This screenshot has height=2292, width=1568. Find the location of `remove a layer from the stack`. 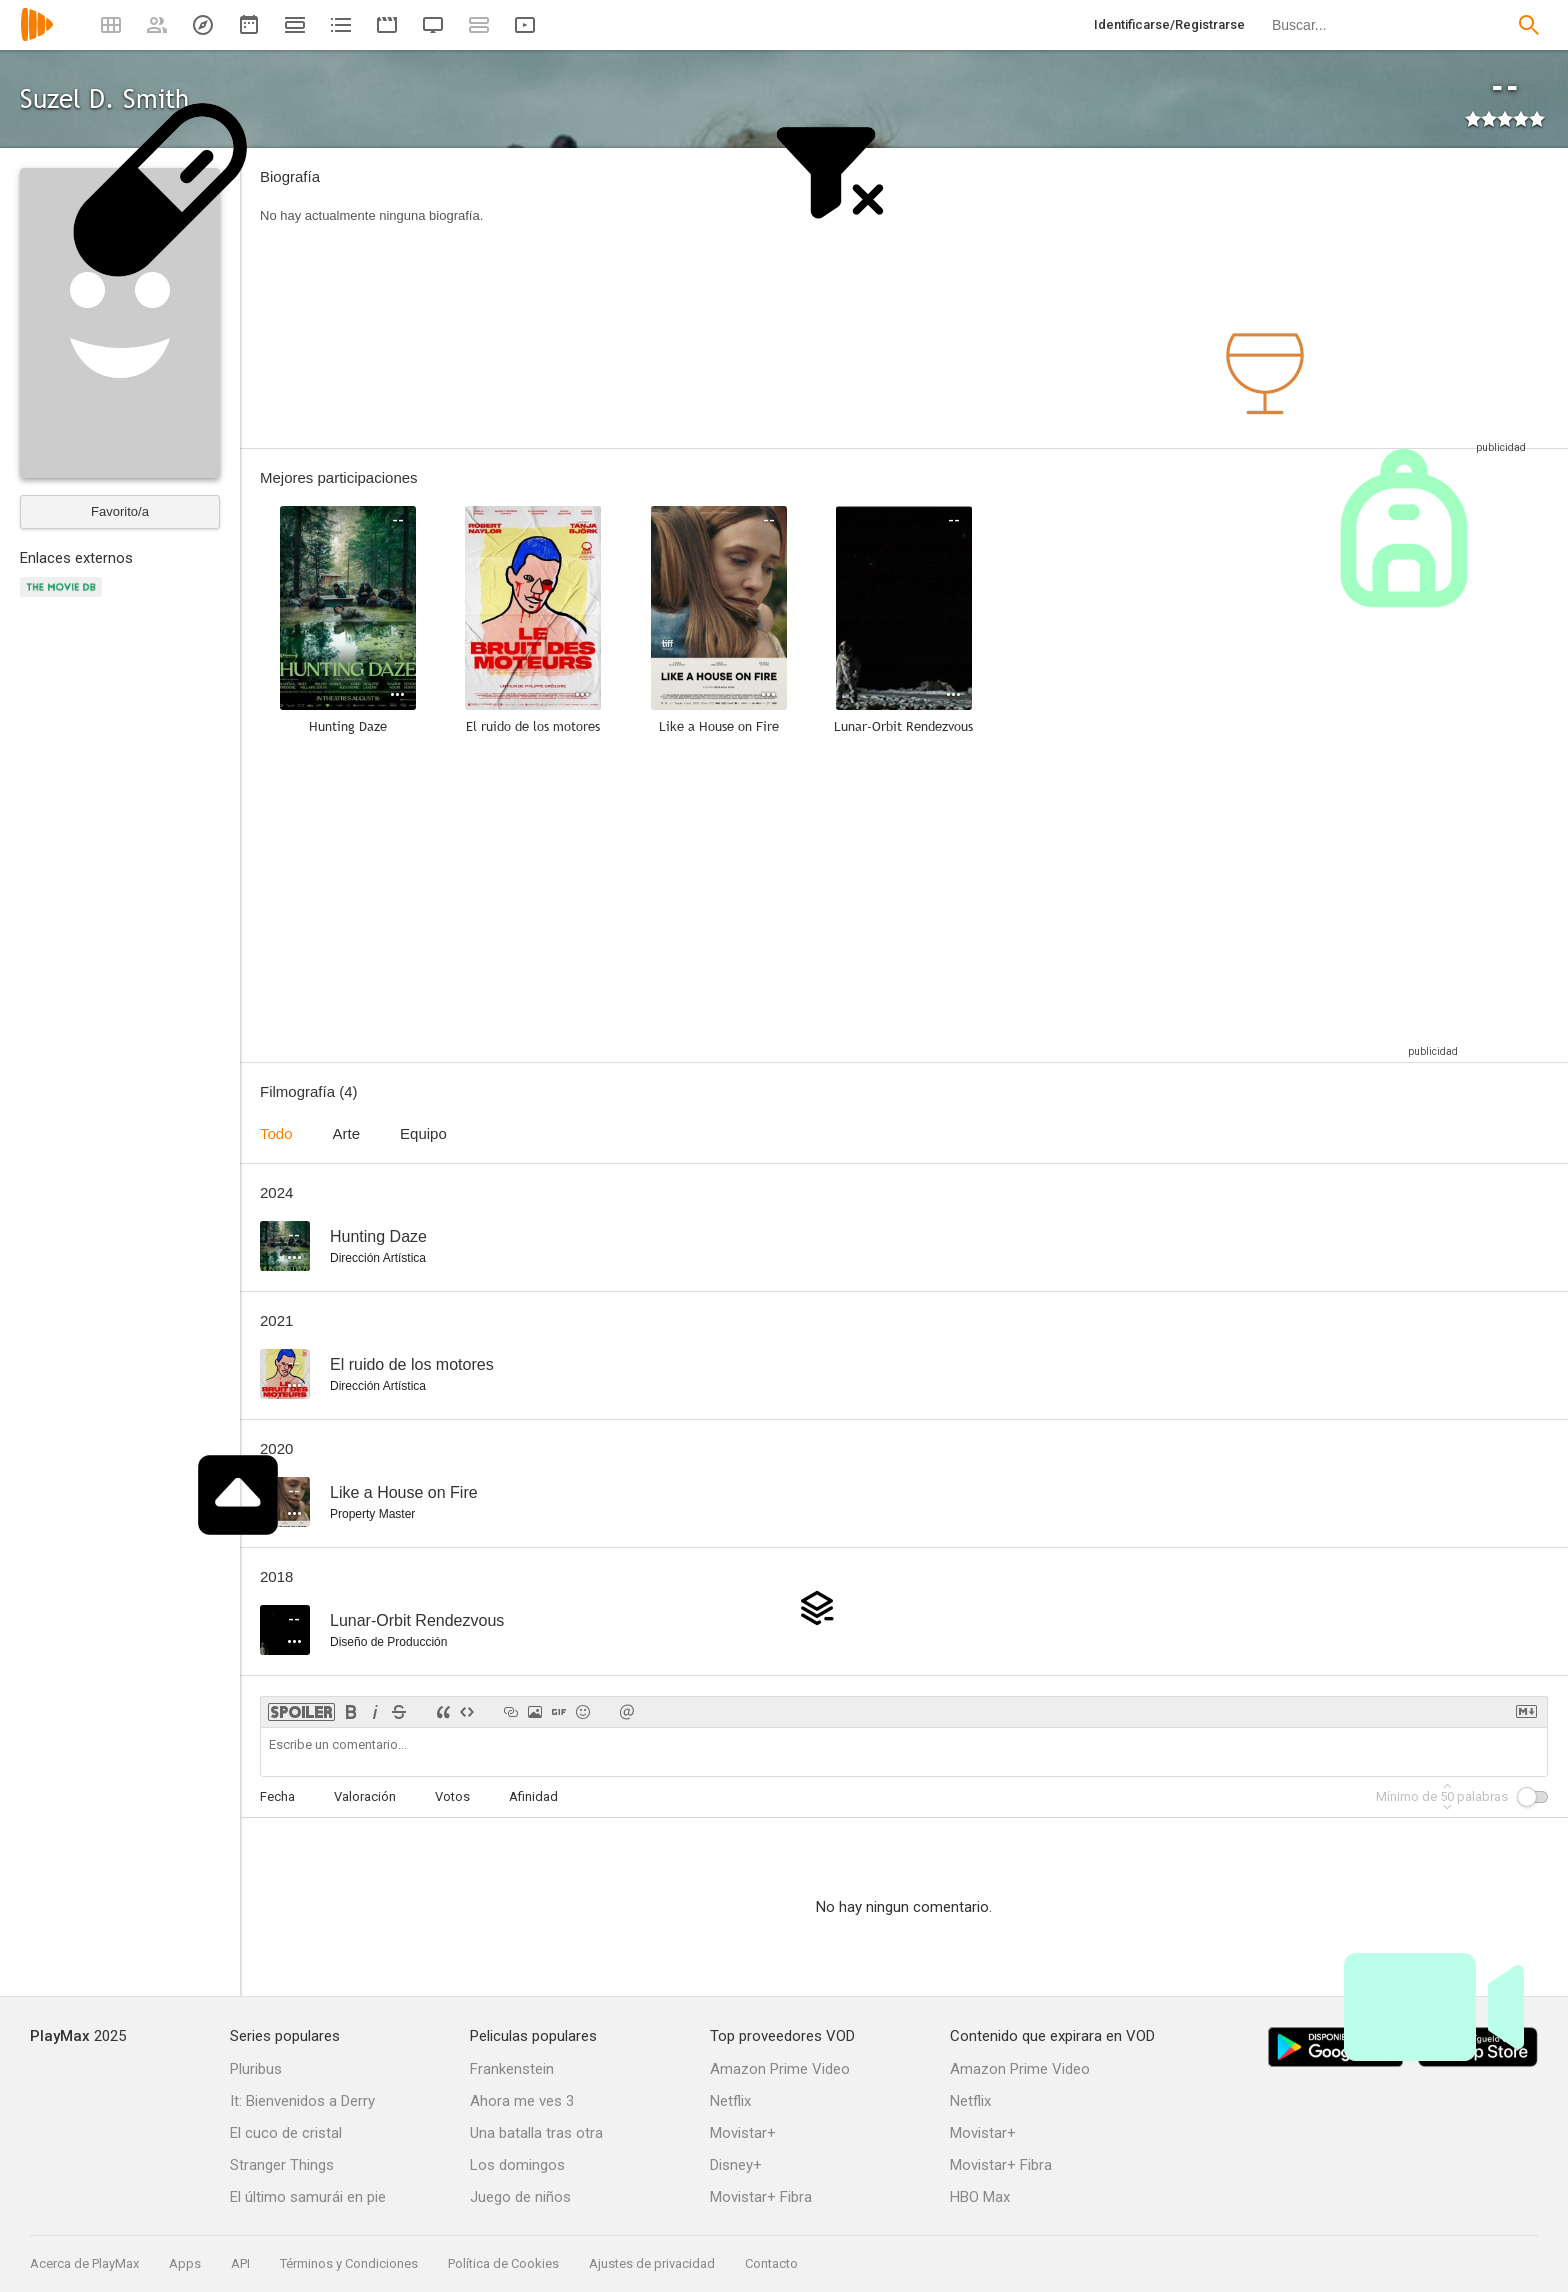

remove a layer from the stack is located at coordinates (817, 1608).